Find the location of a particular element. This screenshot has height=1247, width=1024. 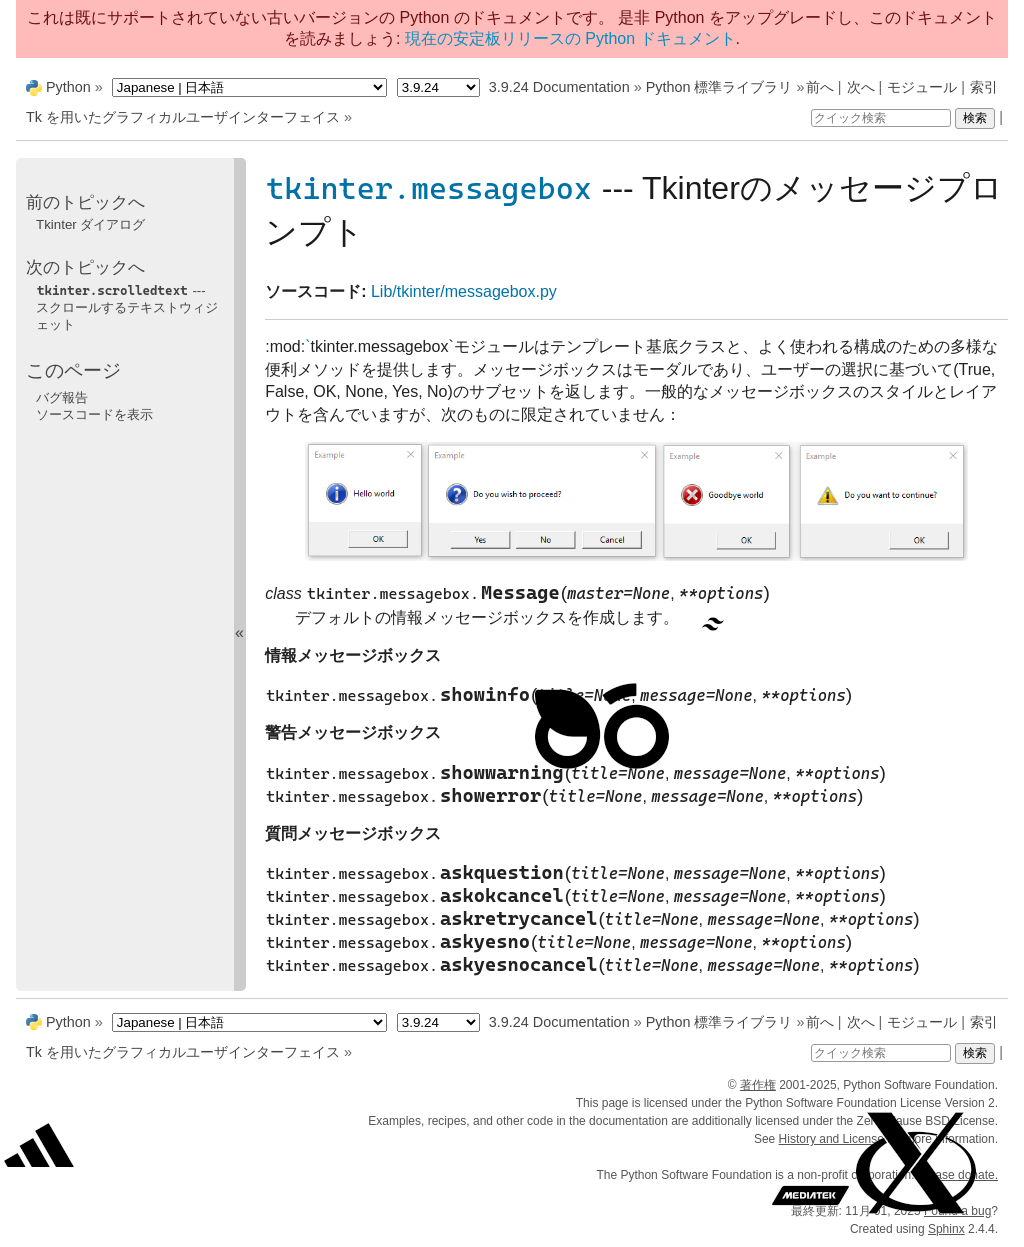

link to X.Org Foundation website is located at coordinates (916, 1163).